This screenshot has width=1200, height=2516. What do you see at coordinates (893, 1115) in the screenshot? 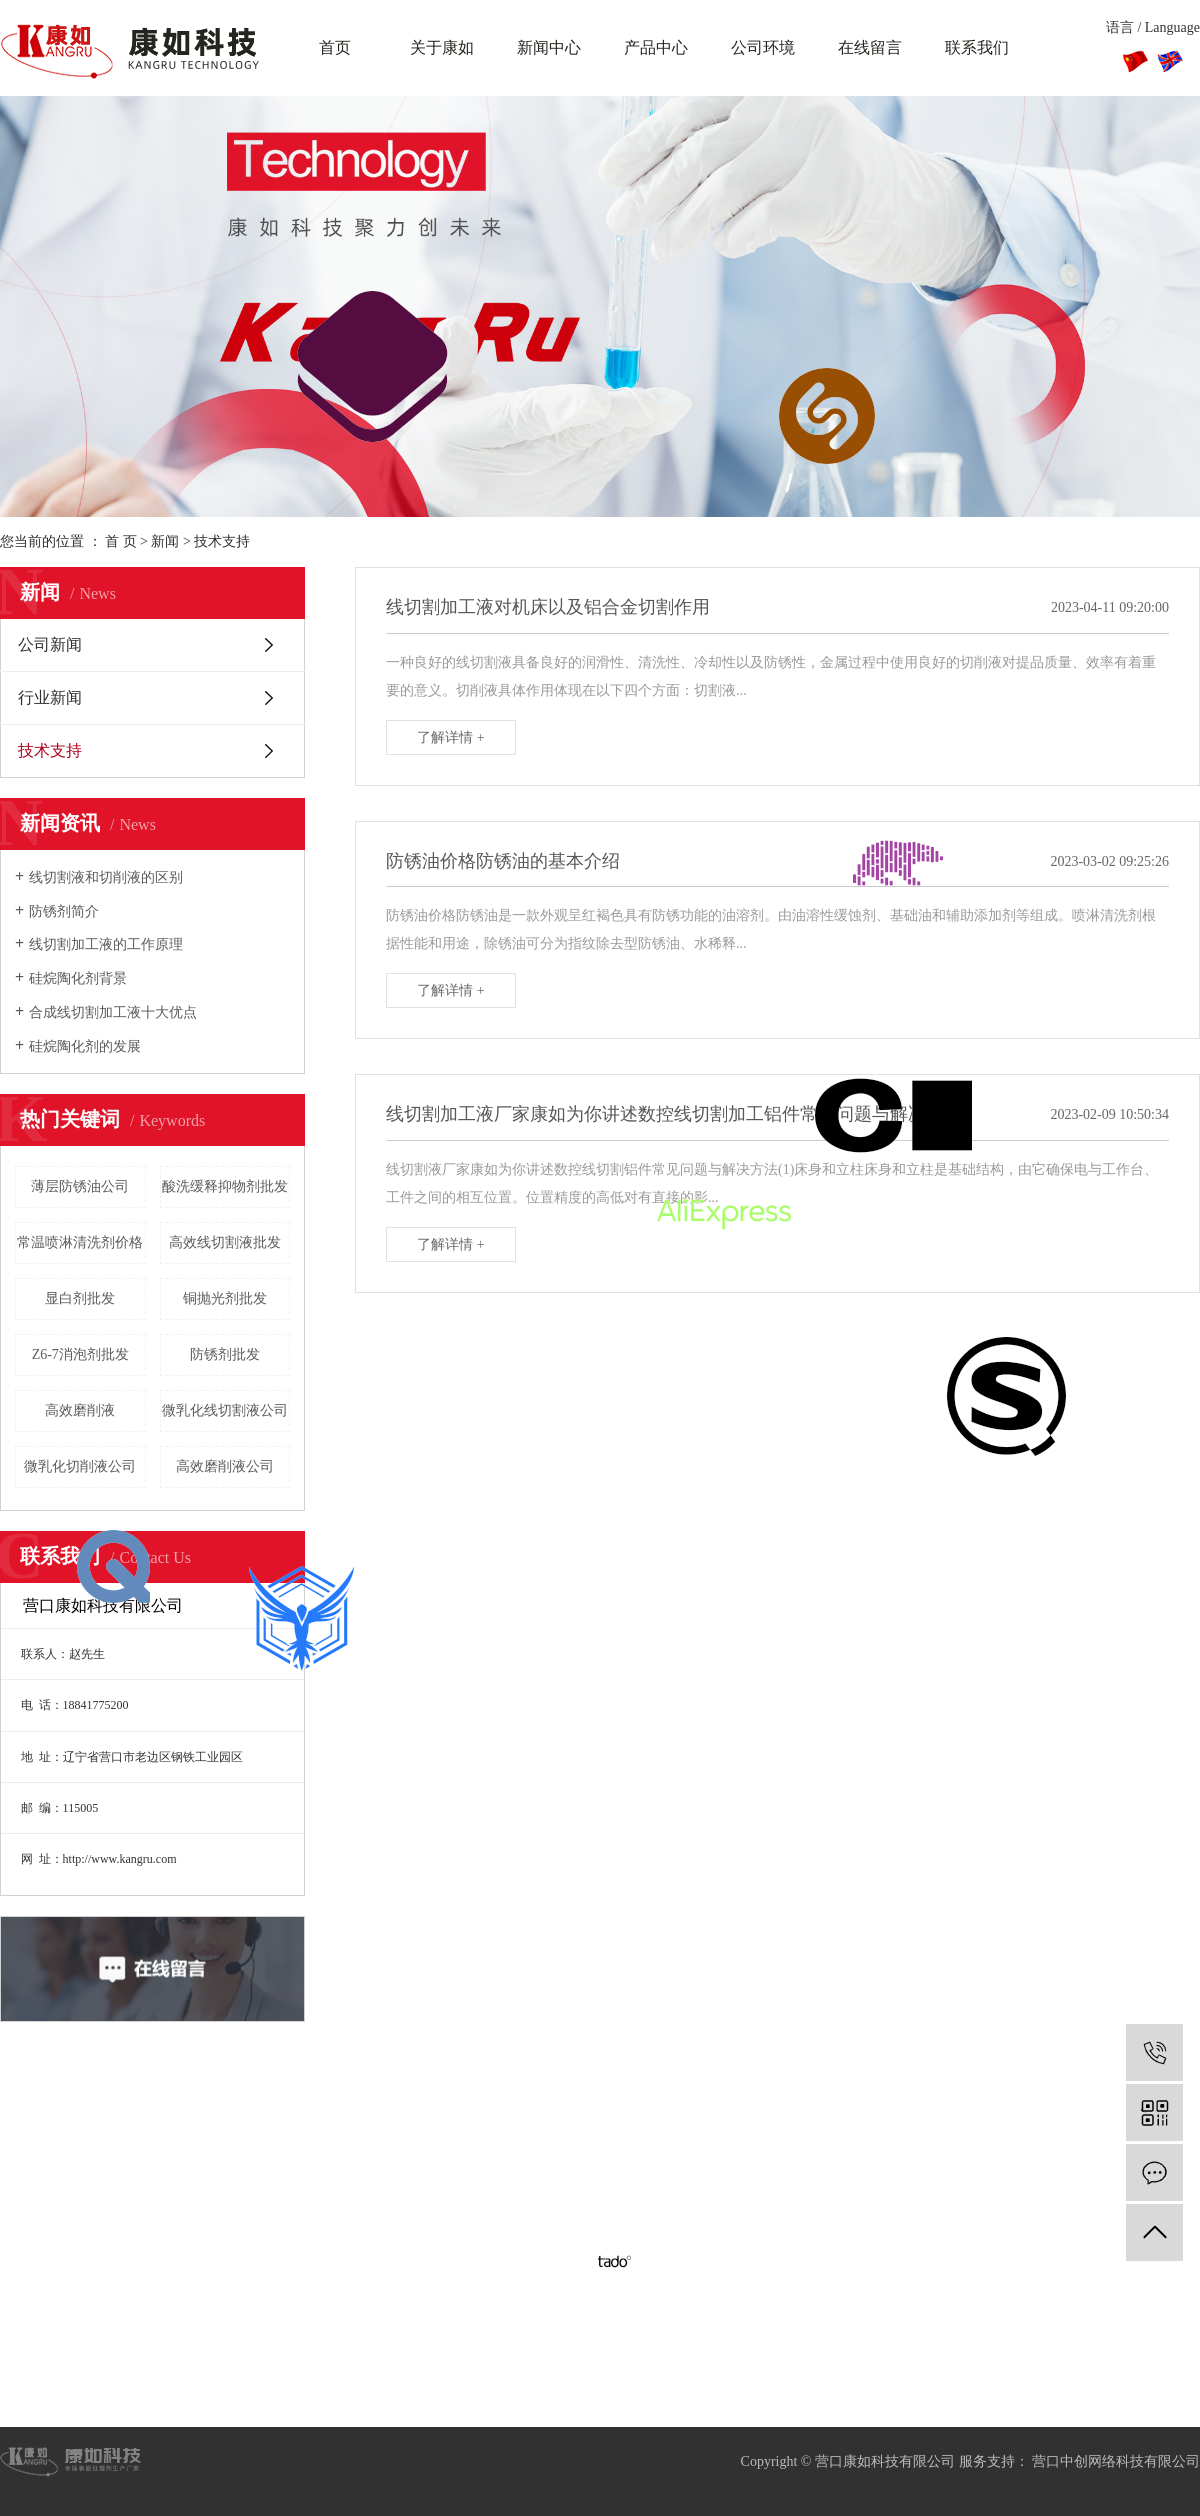
I see `open coder development environment` at bounding box center [893, 1115].